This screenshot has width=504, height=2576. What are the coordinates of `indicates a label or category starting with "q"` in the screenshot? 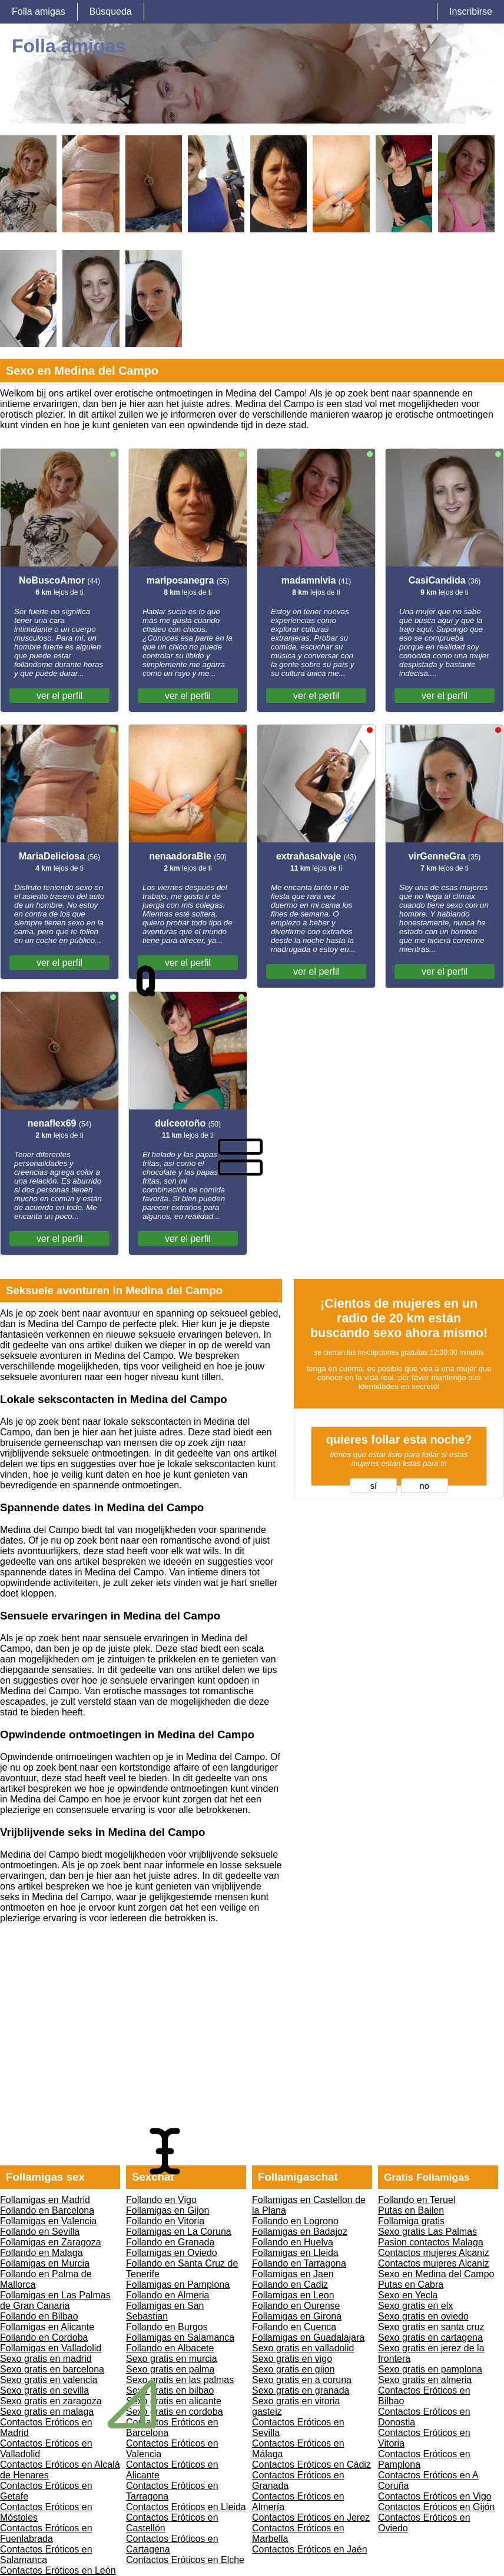 It's located at (145, 981).